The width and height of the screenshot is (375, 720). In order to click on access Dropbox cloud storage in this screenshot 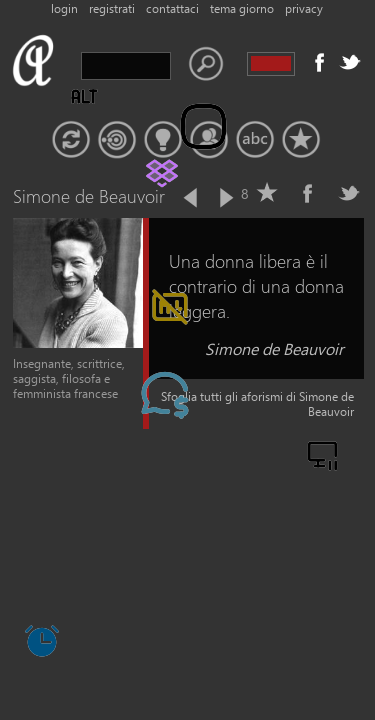, I will do `click(162, 172)`.